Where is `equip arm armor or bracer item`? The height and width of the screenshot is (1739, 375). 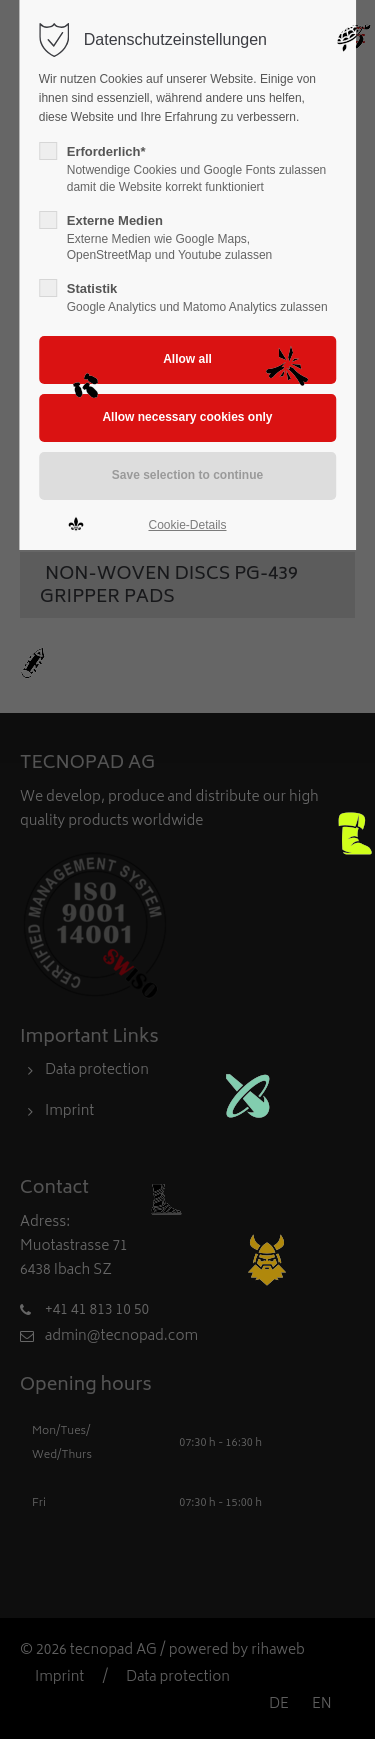 equip arm armor or bracer item is located at coordinates (33, 663).